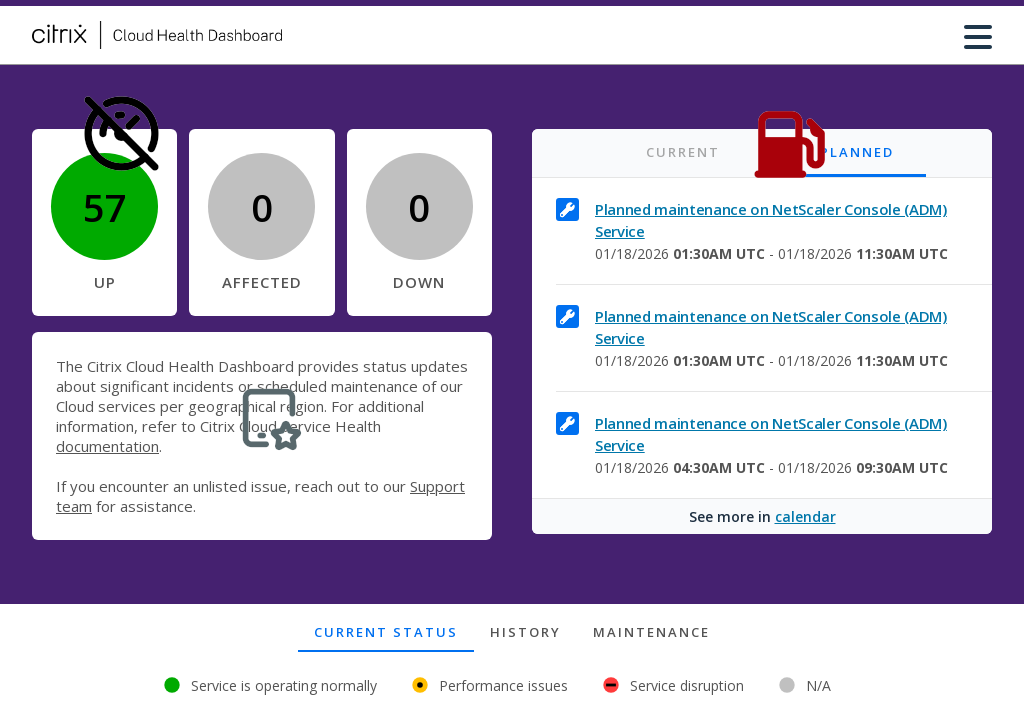  I want to click on find nearby gas stations, so click(791, 144).